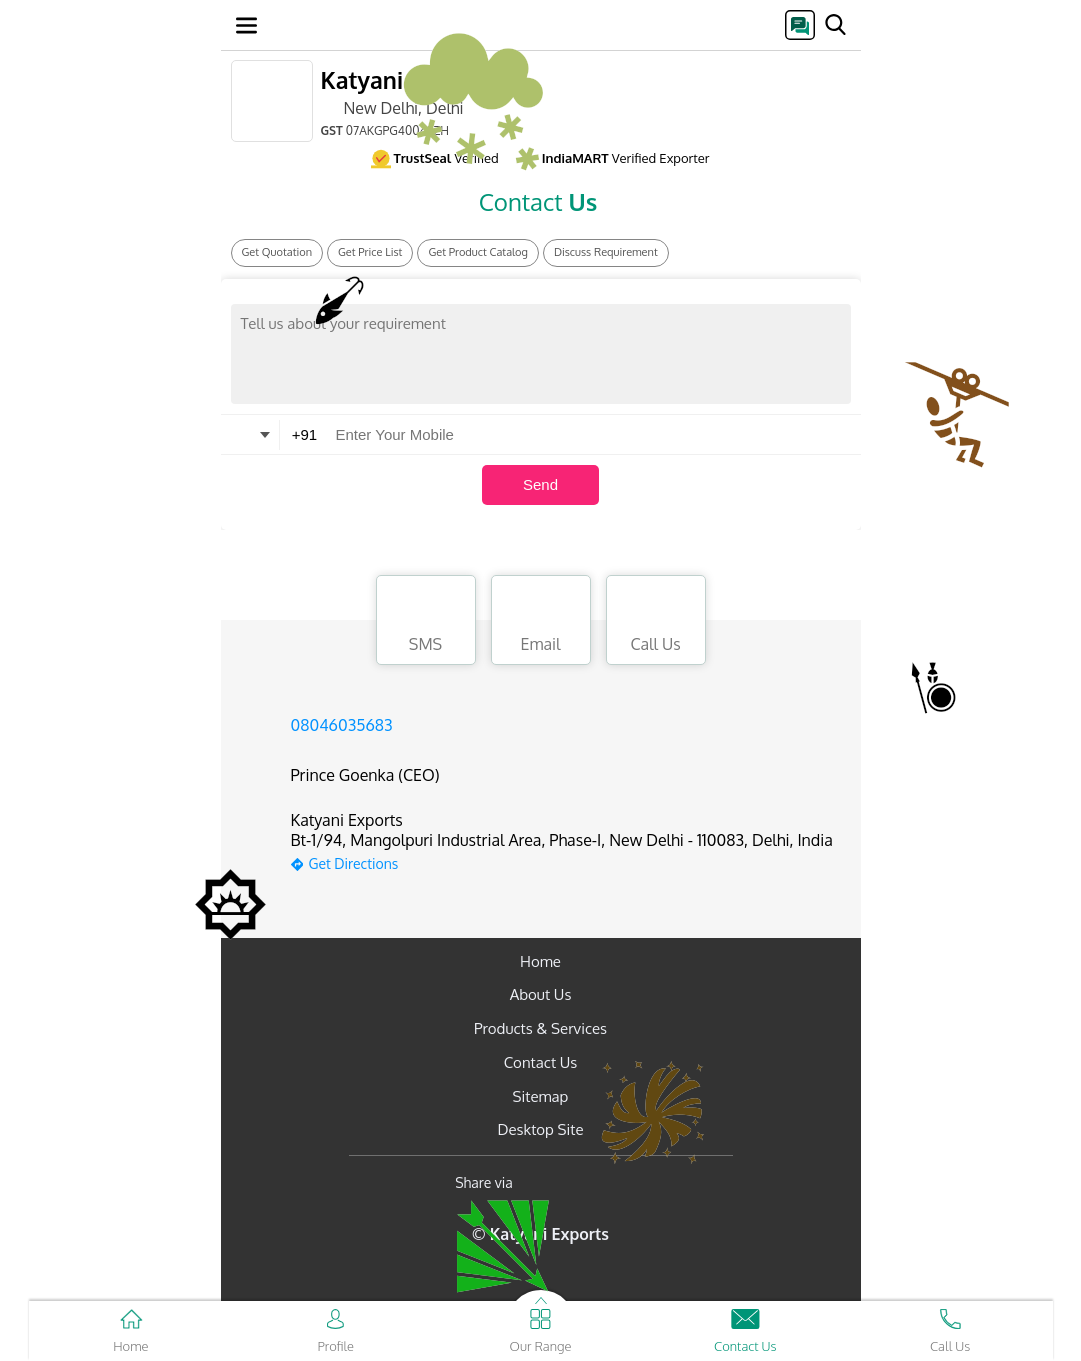 The width and height of the screenshot is (1081, 1361). Describe the element at coordinates (473, 102) in the screenshot. I see `indicates snowy weather conditions` at that location.